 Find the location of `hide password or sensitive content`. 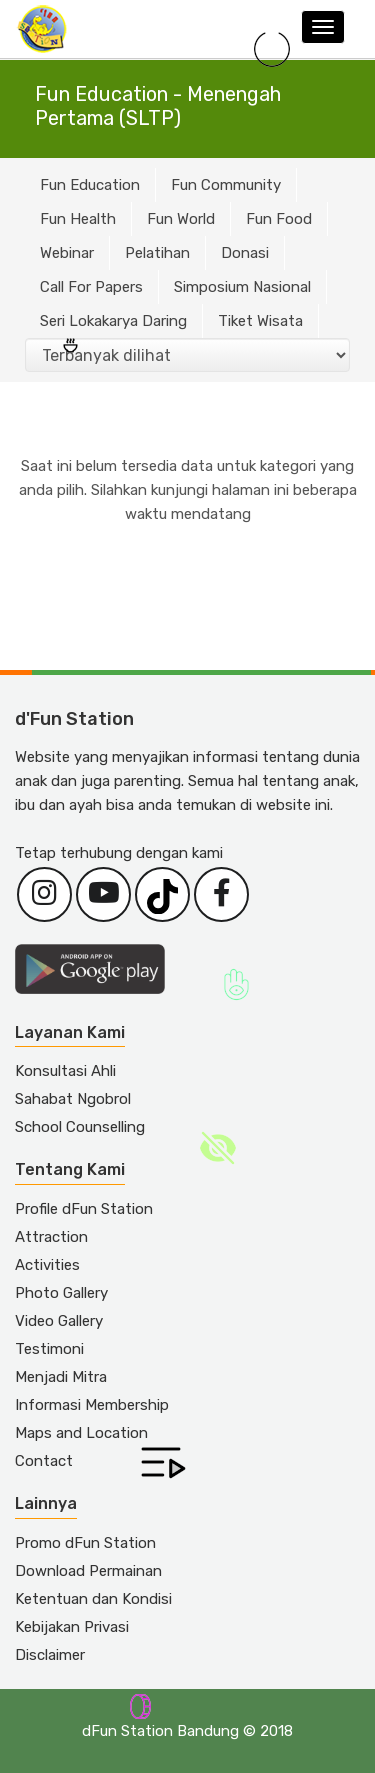

hide password or sensitive content is located at coordinates (218, 1148).